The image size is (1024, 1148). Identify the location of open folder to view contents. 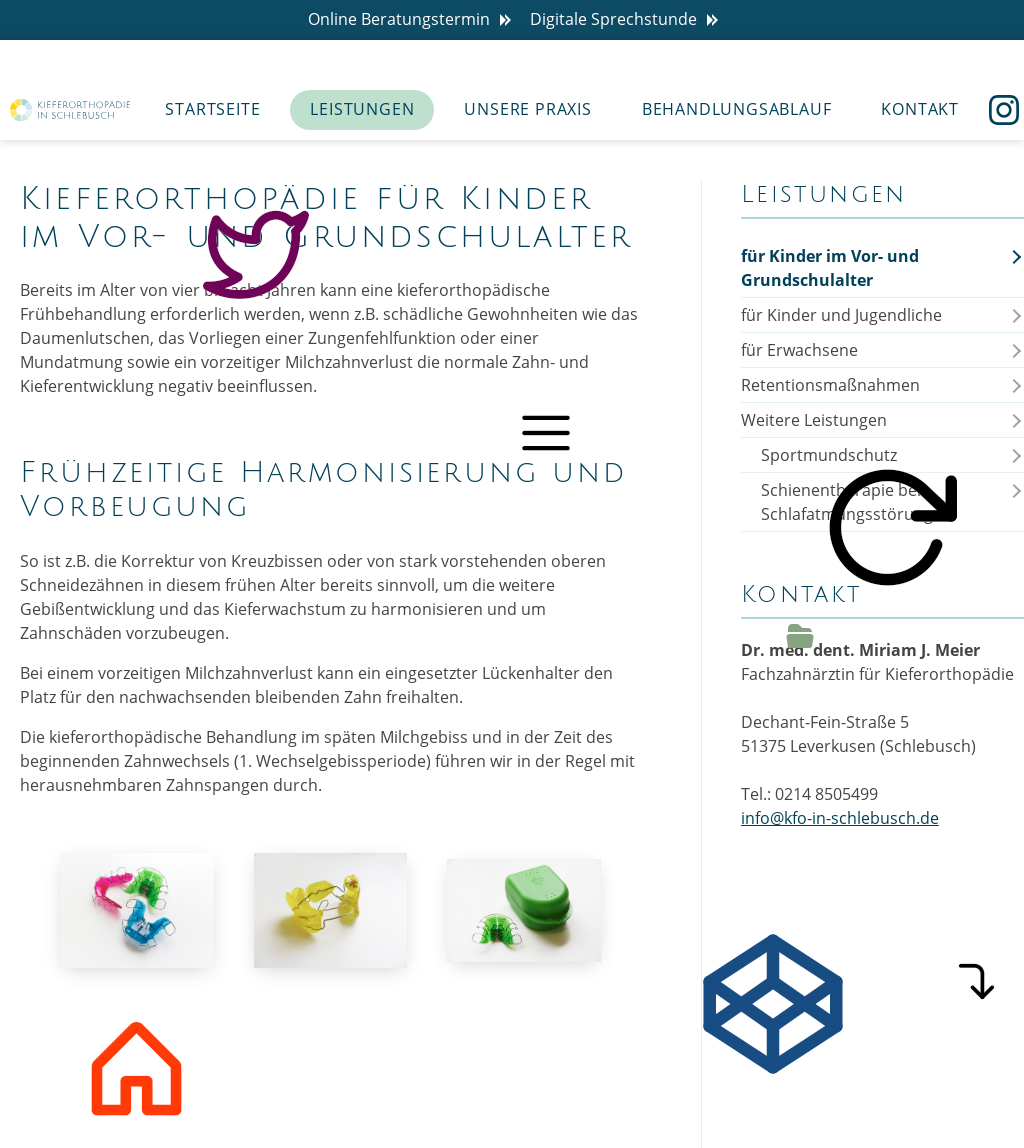
(800, 636).